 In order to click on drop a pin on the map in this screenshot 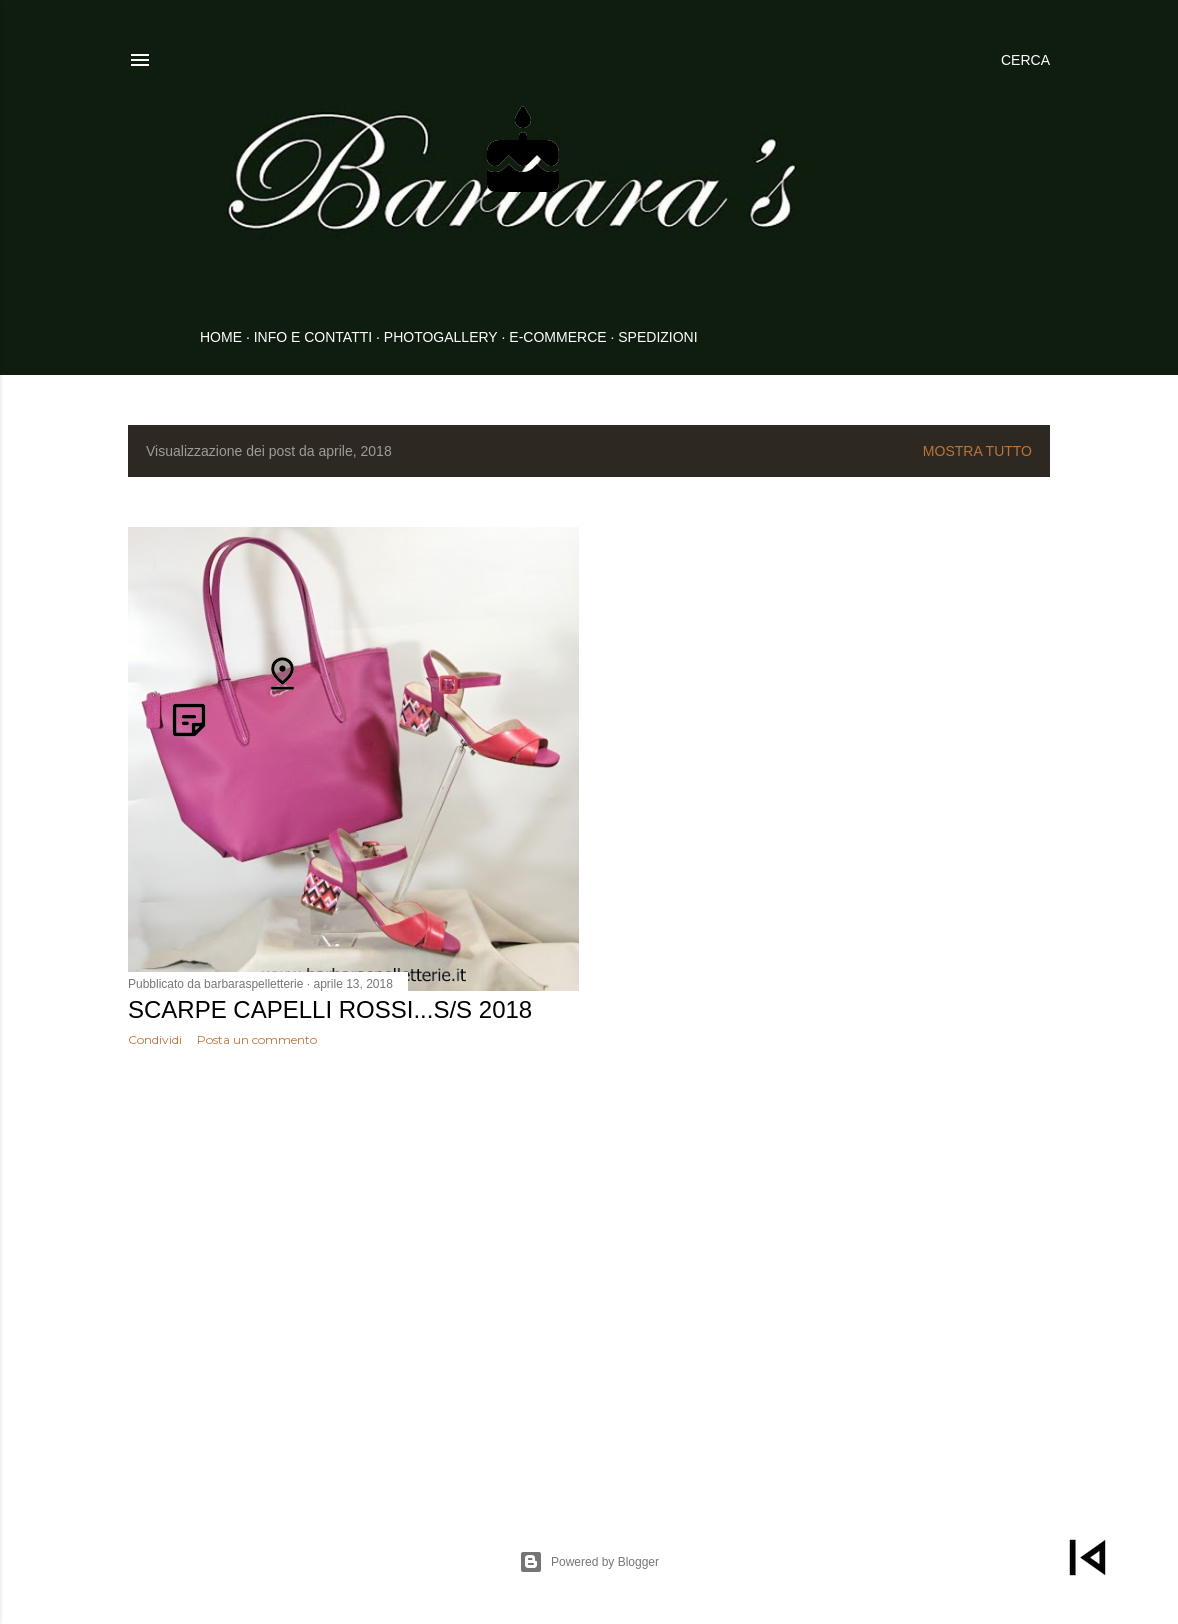, I will do `click(282, 673)`.